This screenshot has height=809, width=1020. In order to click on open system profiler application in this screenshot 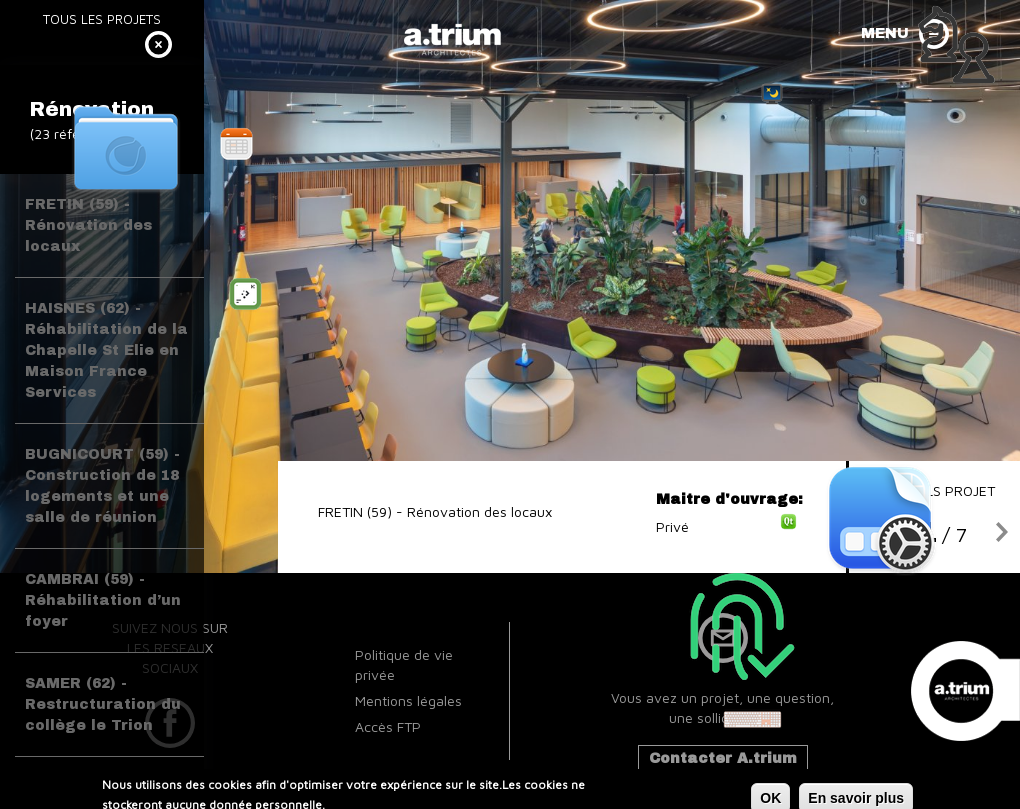, I will do `click(880, 518)`.